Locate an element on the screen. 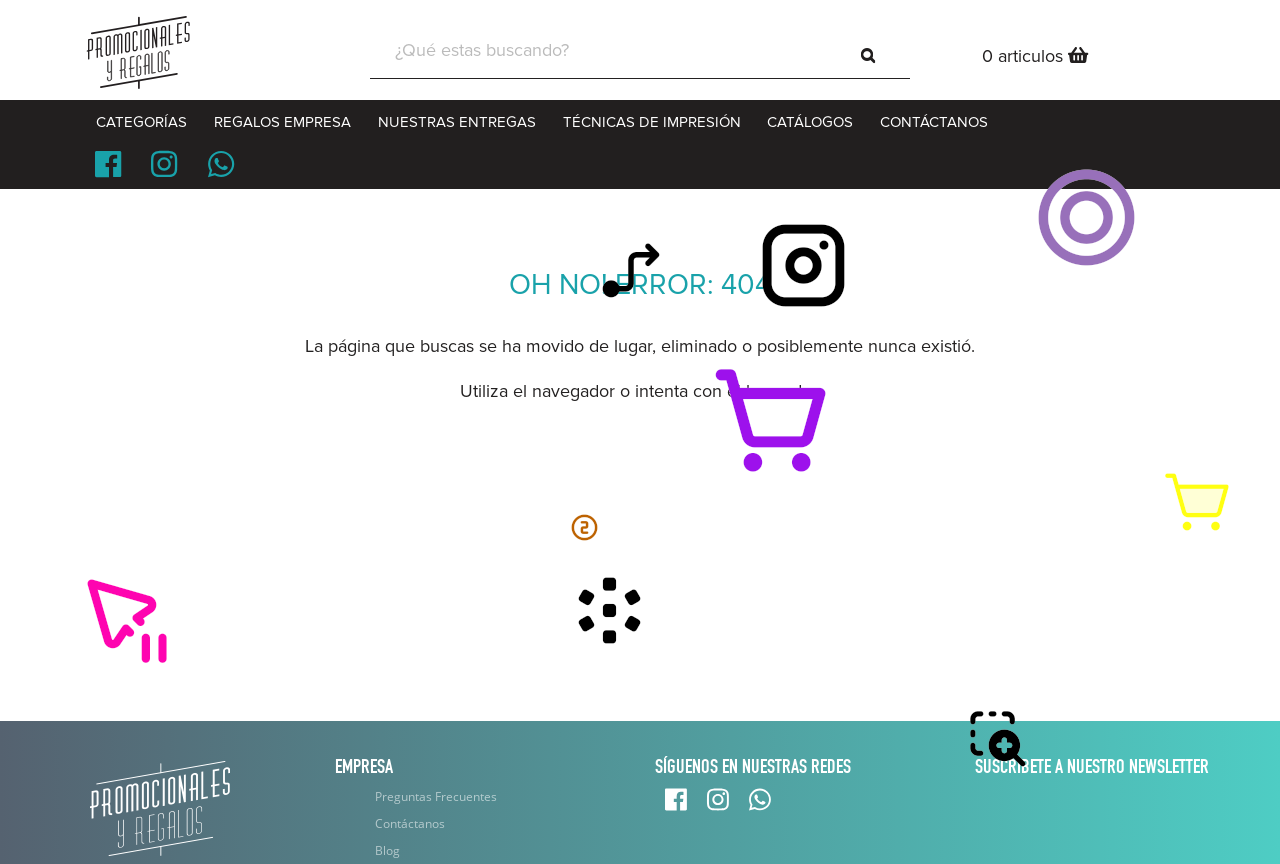 This screenshot has width=1280, height=864. zoom in on a selected area is located at coordinates (996, 737).